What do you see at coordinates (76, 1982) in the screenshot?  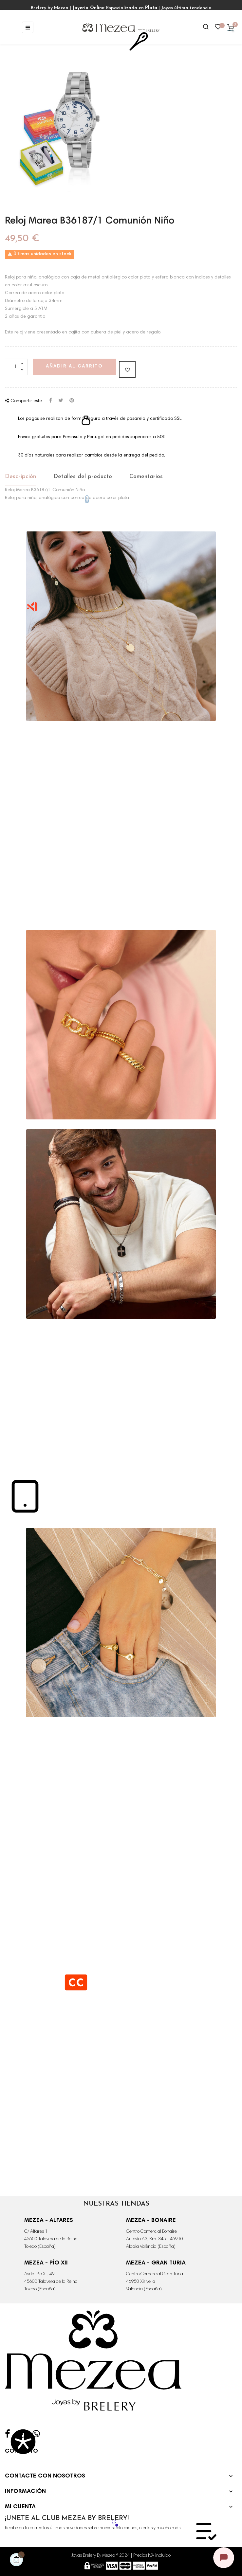 I see `enable closed captions for video content` at bounding box center [76, 1982].